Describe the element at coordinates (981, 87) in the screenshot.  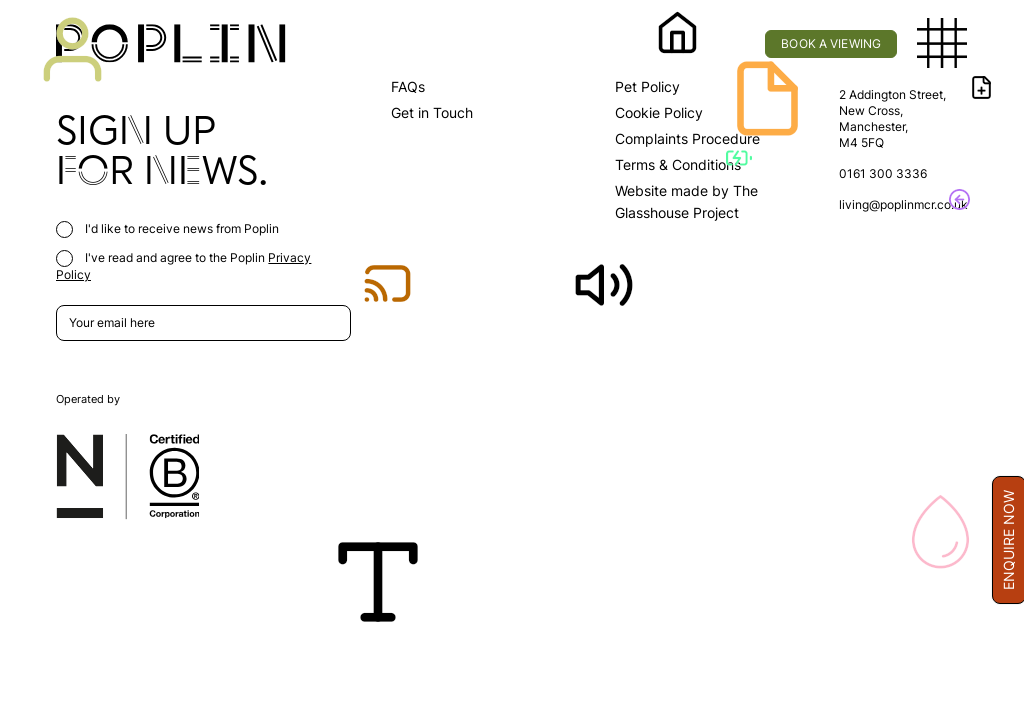
I see `create a new file` at that location.